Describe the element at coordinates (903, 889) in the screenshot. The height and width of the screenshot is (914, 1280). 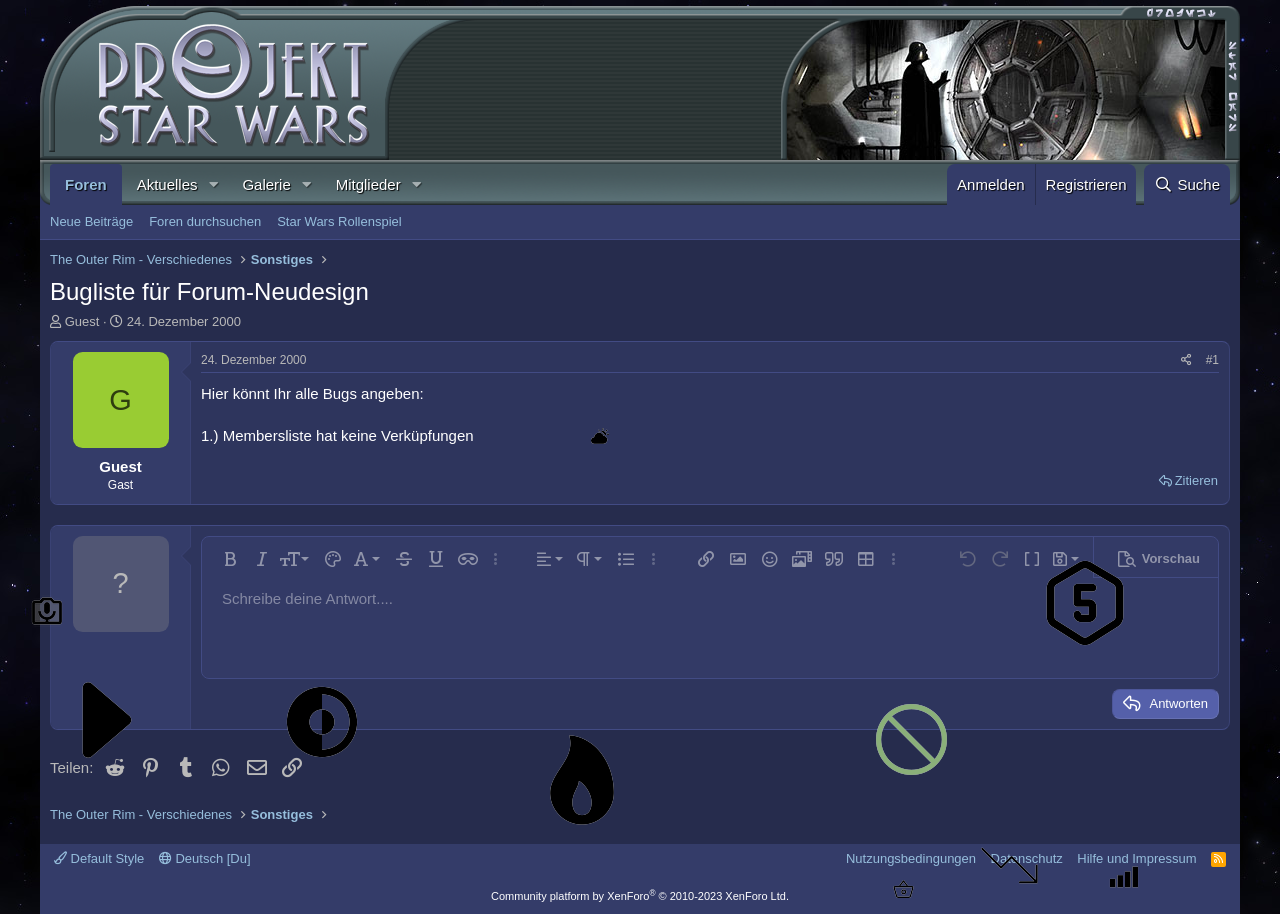
I see `view your shopping basket` at that location.